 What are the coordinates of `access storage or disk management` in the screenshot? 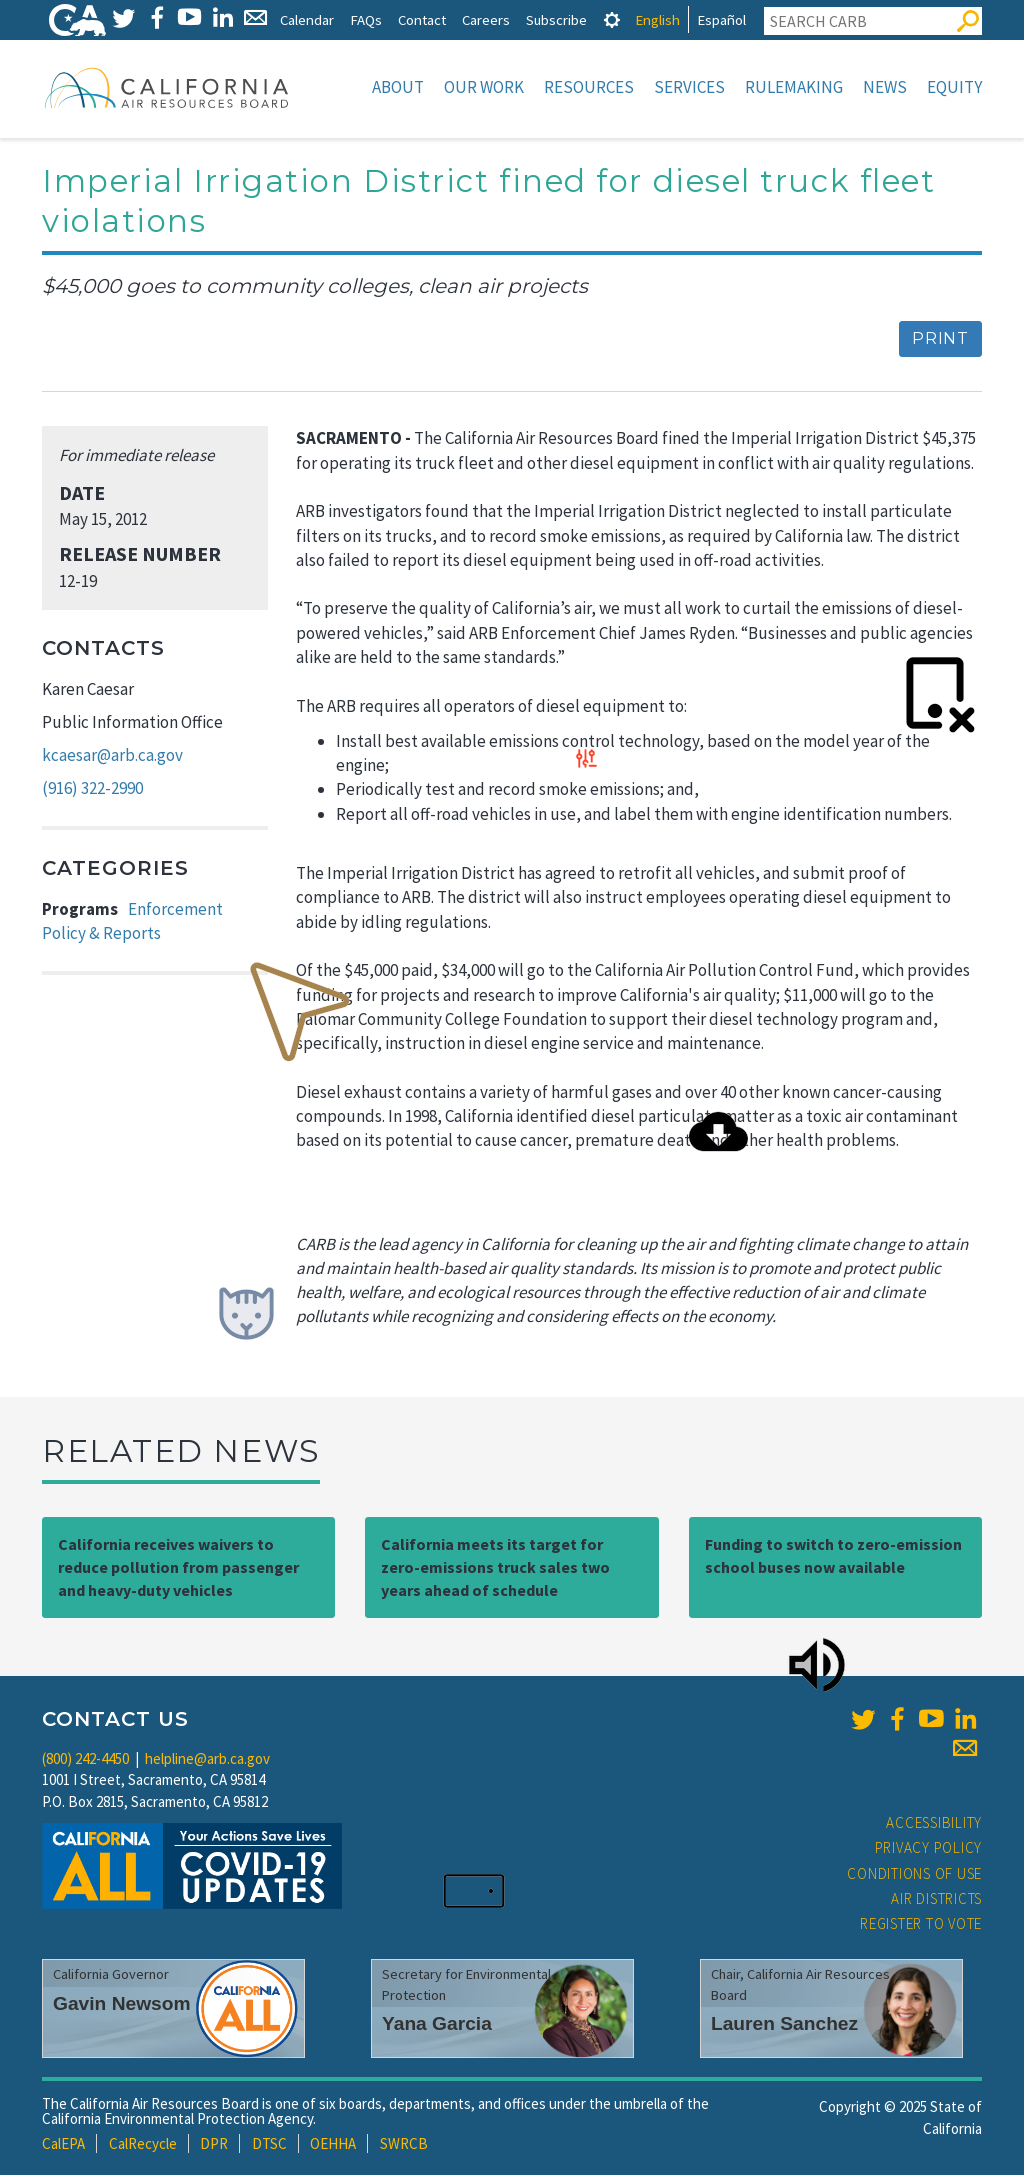 It's located at (474, 1891).